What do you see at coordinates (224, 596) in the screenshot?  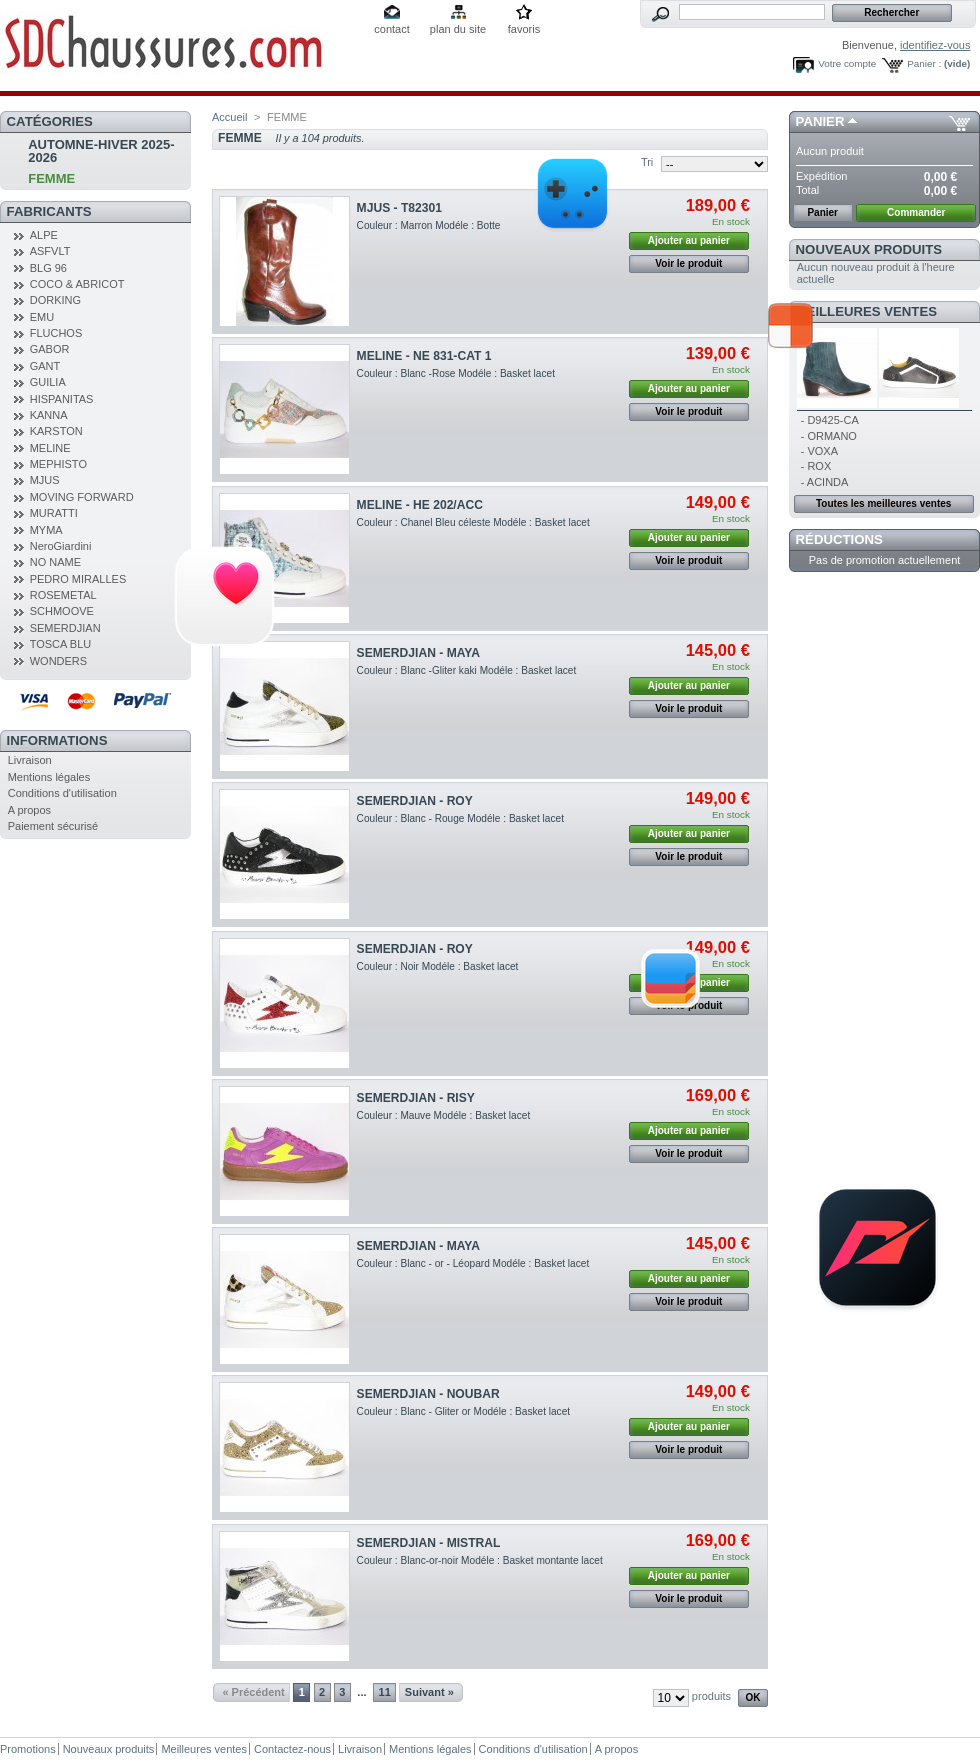 I see `open the Health app to view fitness and wellness data` at bounding box center [224, 596].